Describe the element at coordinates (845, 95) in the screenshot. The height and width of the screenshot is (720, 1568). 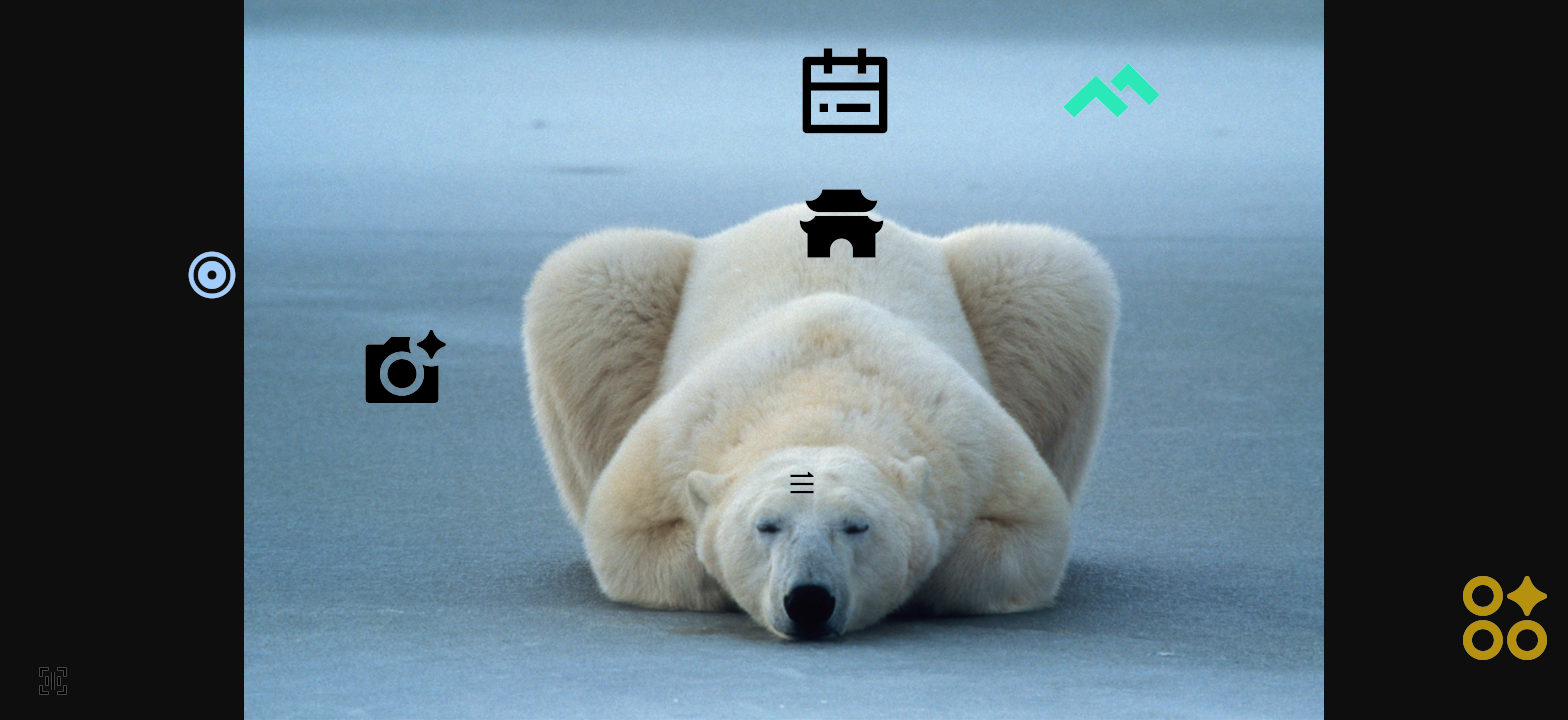
I see `view calendar tasks and to-dos` at that location.